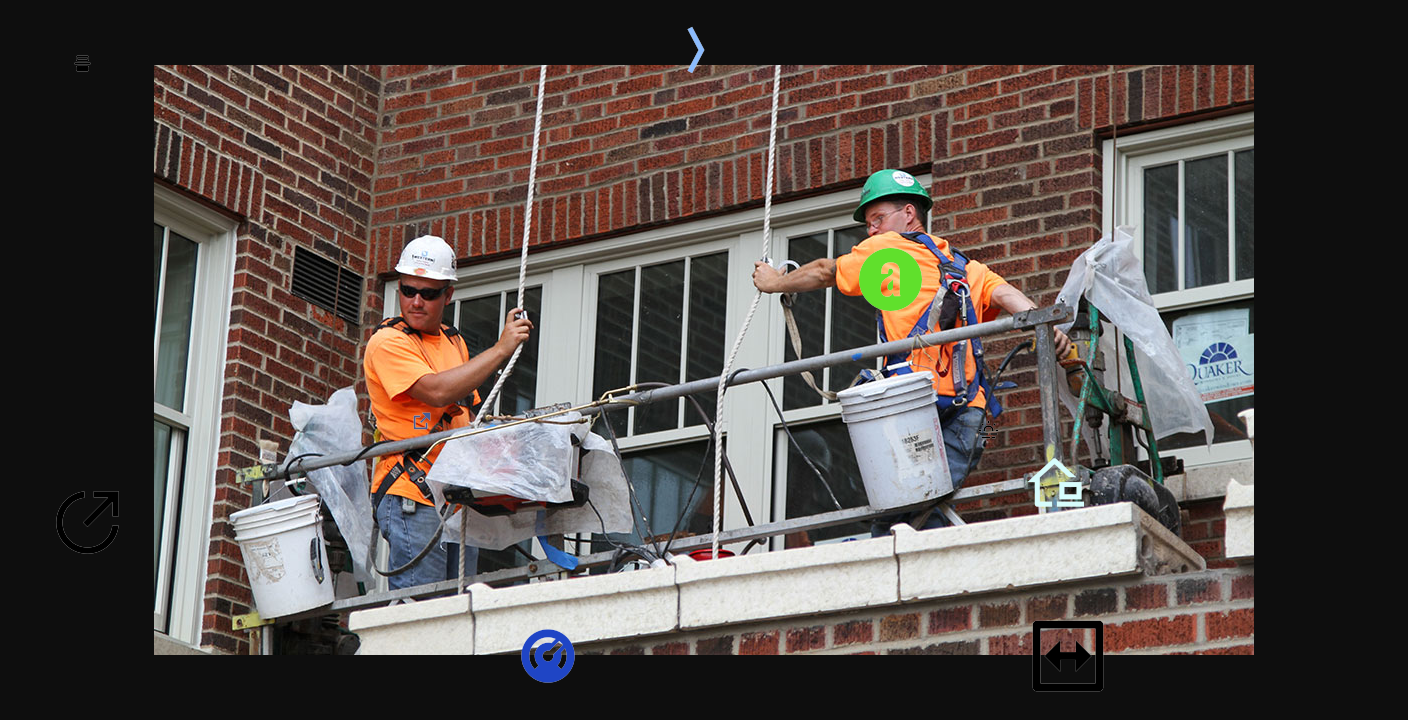 The image size is (1408, 720). What do you see at coordinates (548, 656) in the screenshot?
I see `open the dashboard` at bounding box center [548, 656].